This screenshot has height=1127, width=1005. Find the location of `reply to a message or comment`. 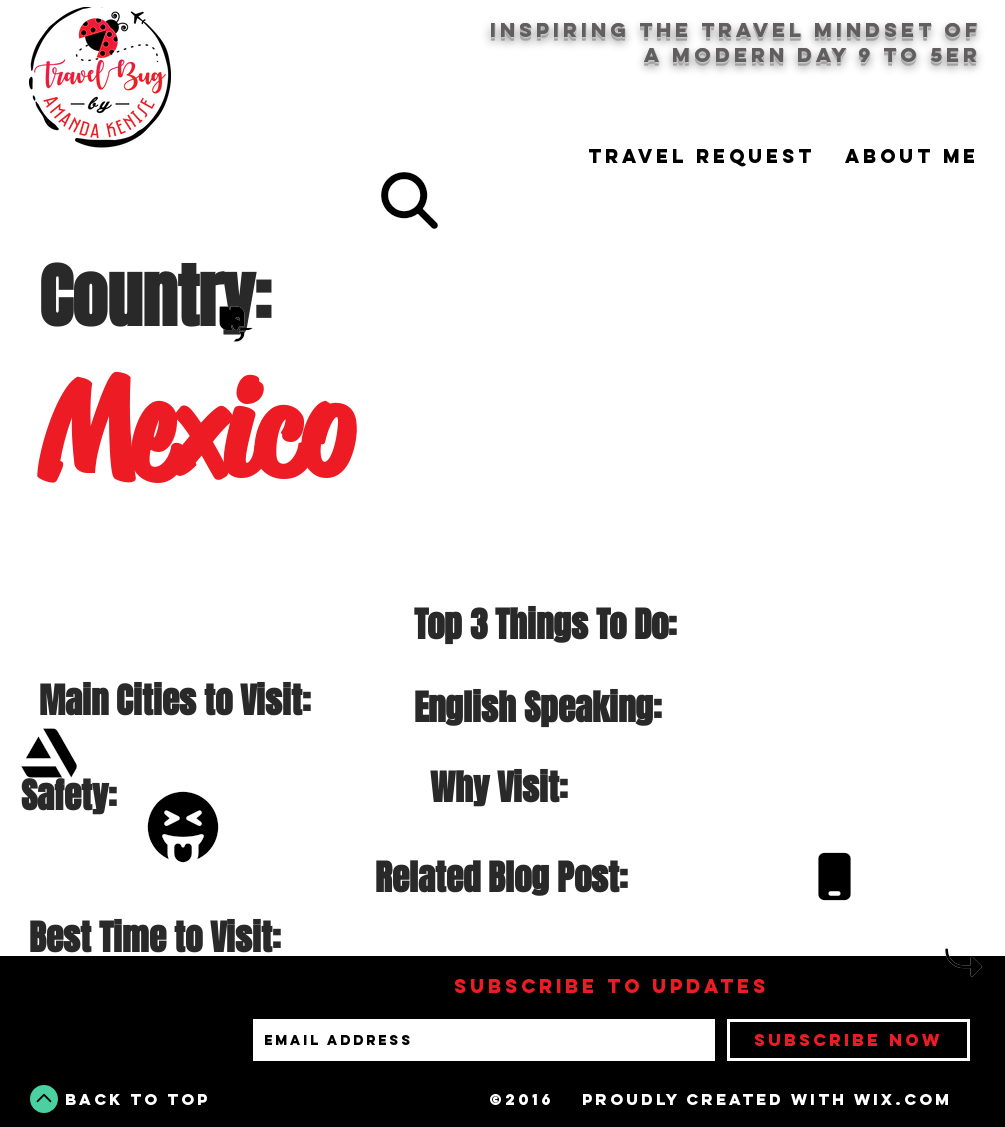

reply to a message or comment is located at coordinates (963, 962).